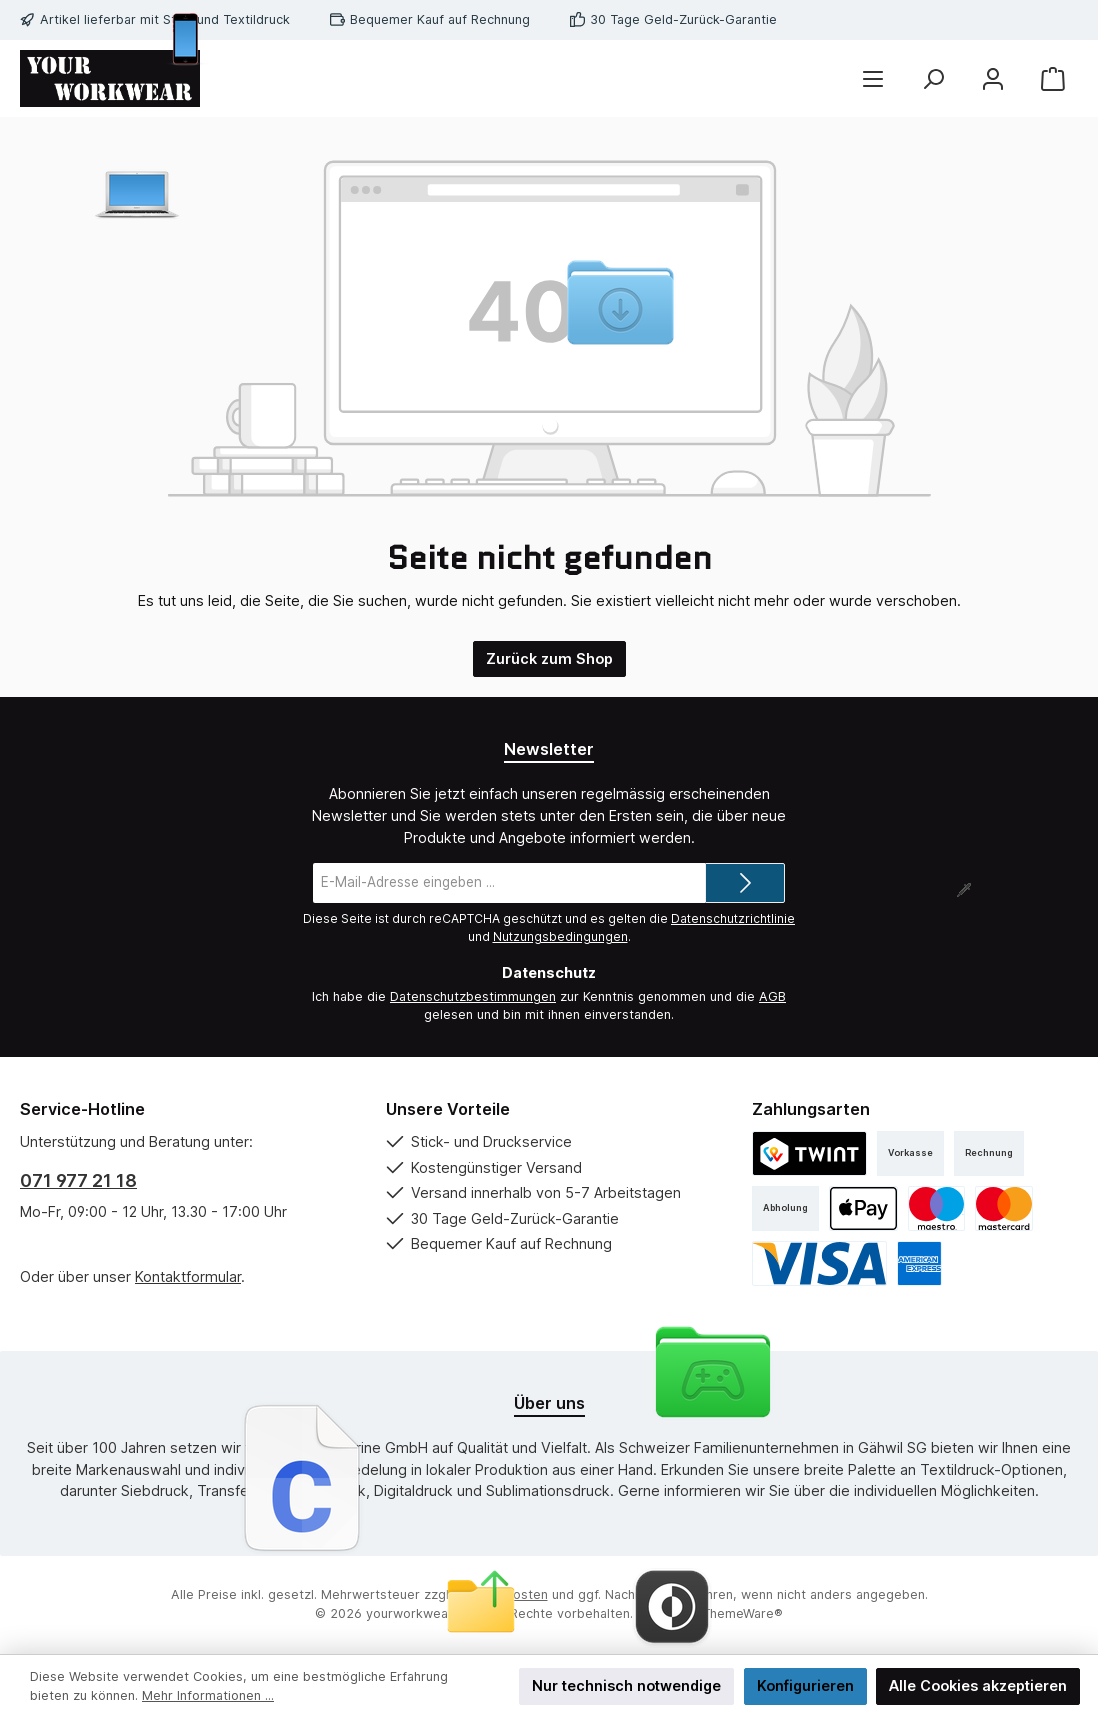  I want to click on access plasma desktop theme settings, so click(672, 1608).